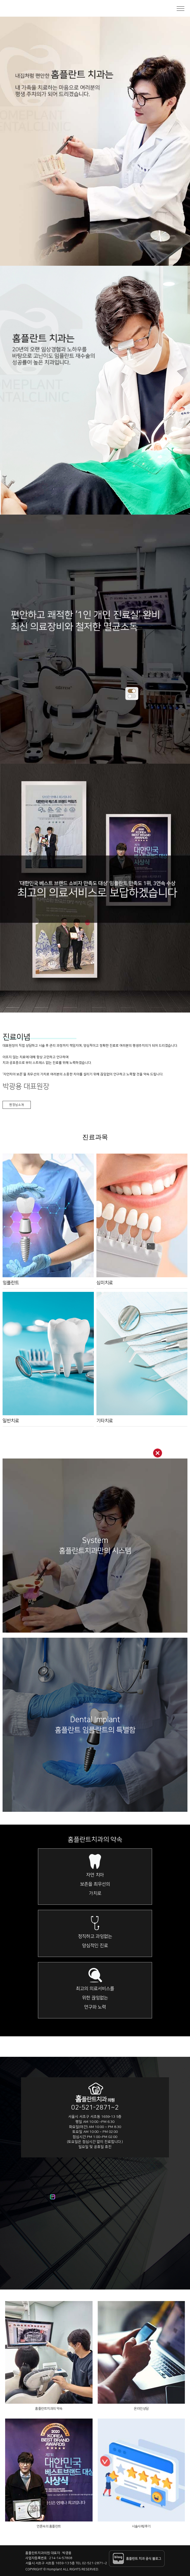 Image resolution: width=190 pixels, height=2576 pixels. What do you see at coordinates (132, 694) in the screenshot?
I see `open desktop preferences or settings` at bounding box center [132, 694].